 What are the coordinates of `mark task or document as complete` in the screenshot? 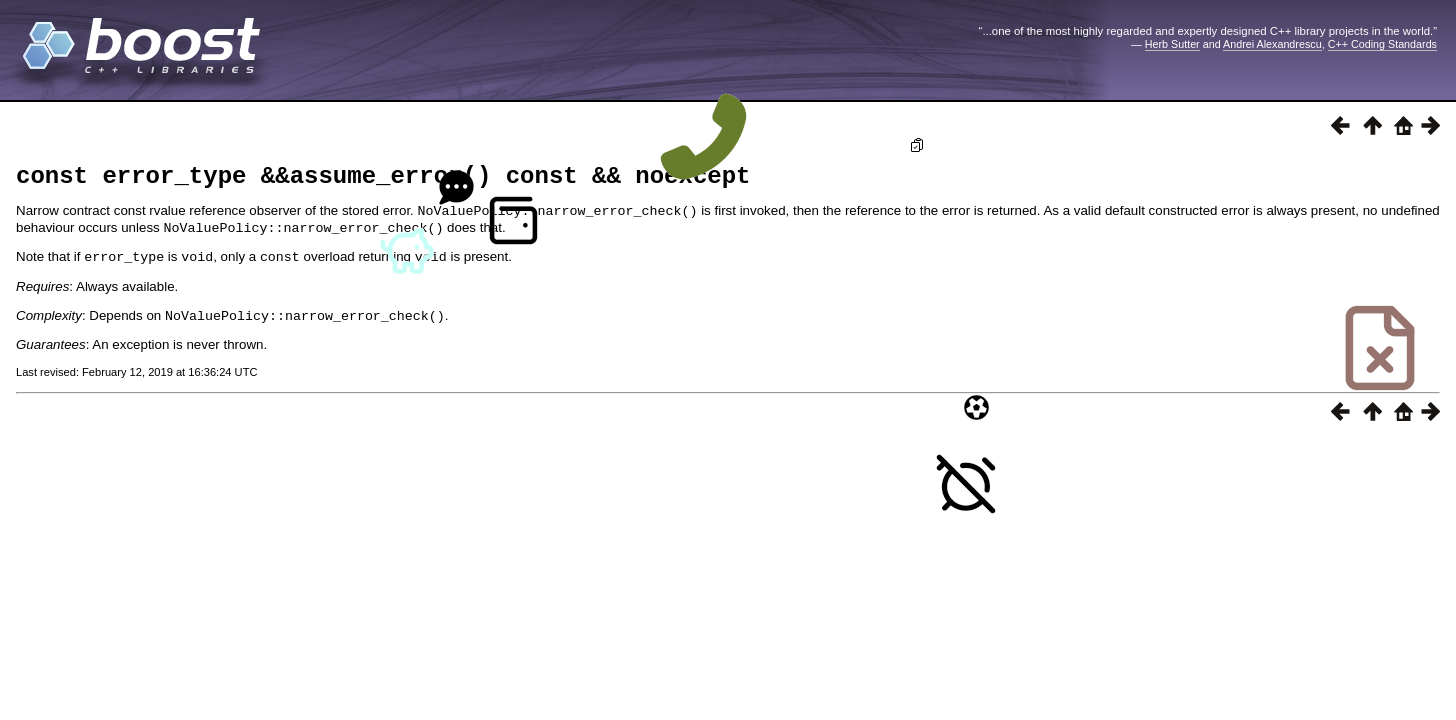 It's located at (917, 145).